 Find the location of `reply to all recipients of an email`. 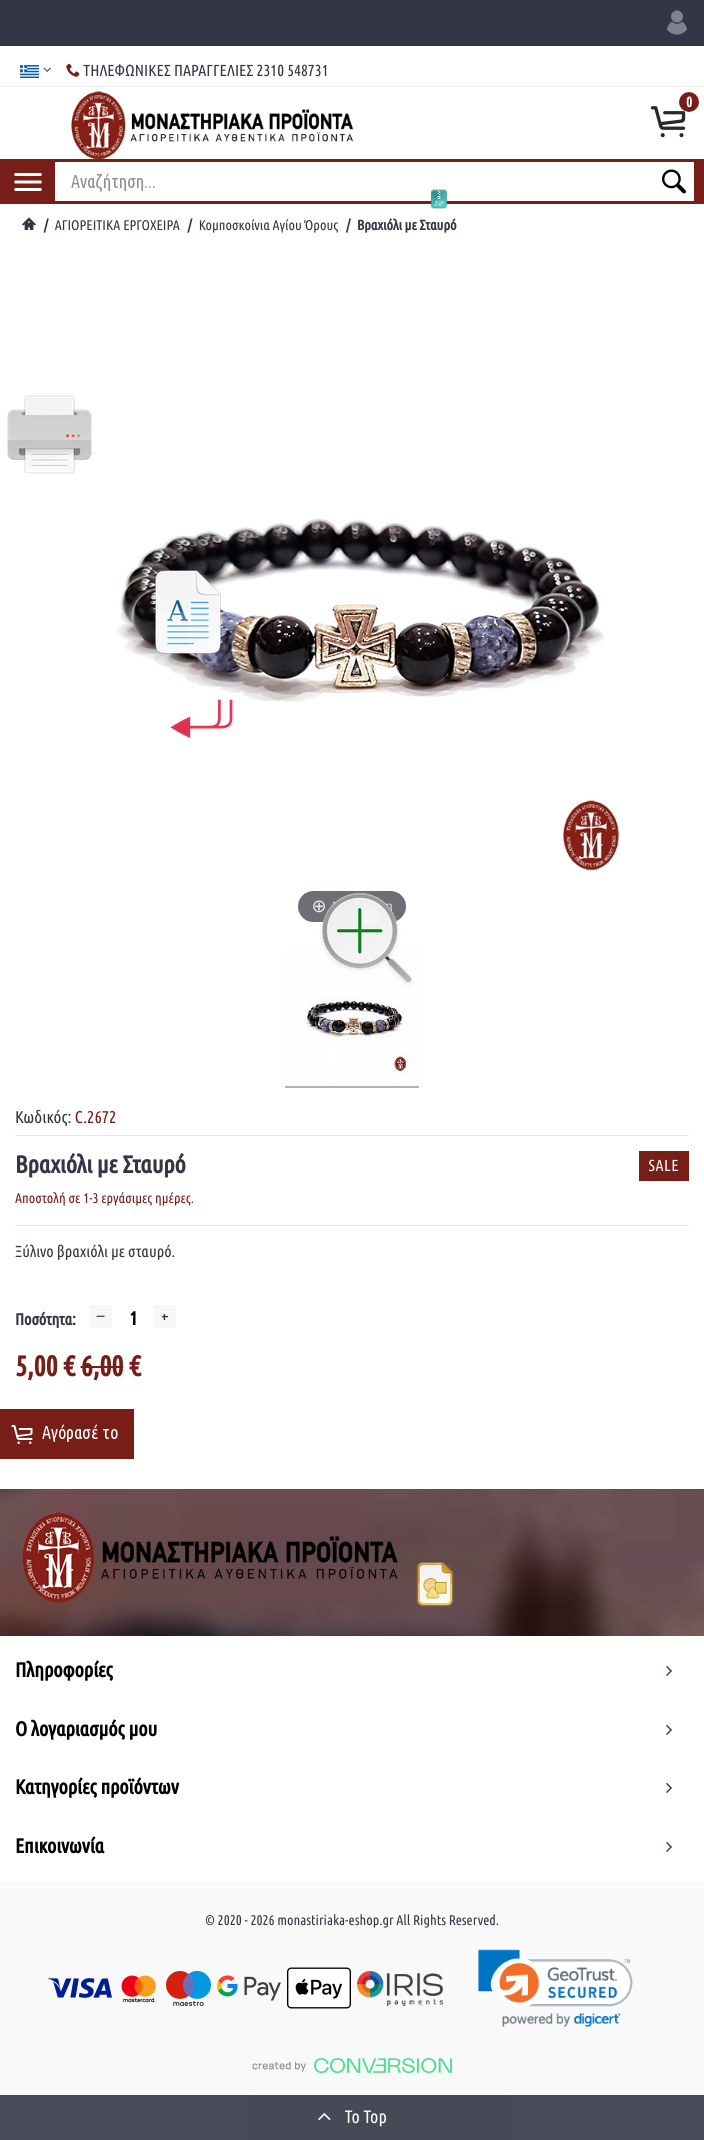

reply to all recipients of an email is located at coordinates (200, 718).